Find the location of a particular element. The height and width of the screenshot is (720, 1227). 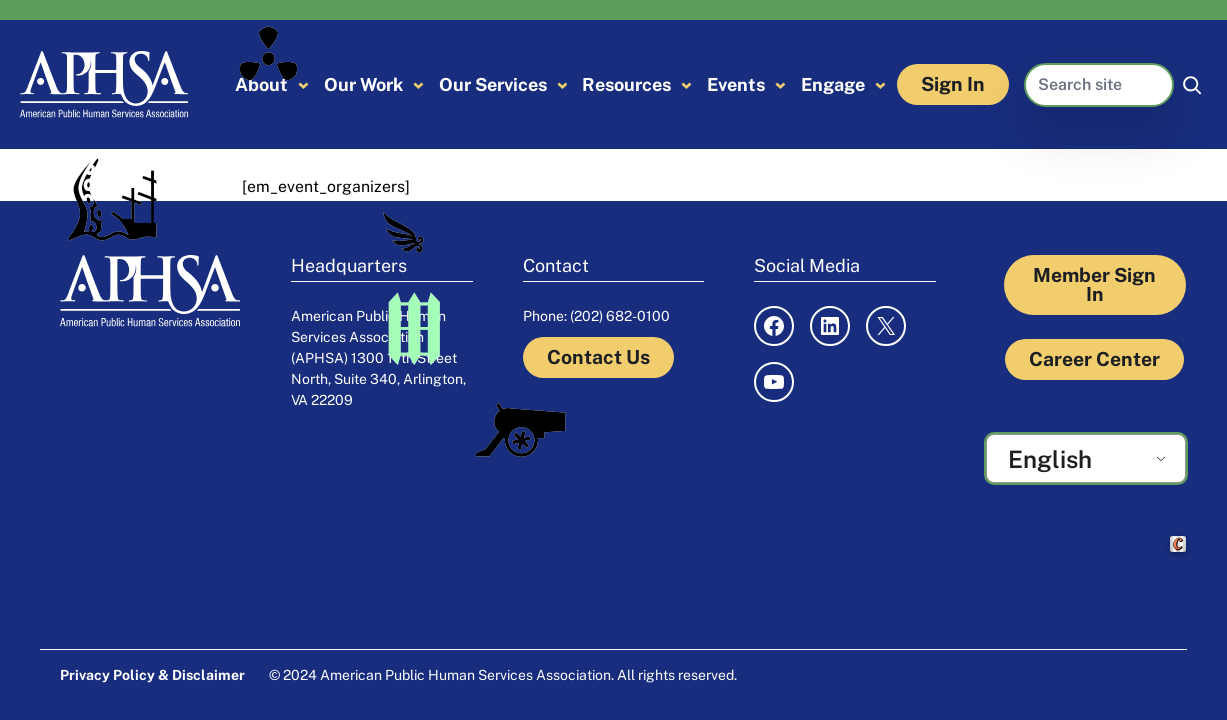

fire or launch projectile in game is located at coordinates (520, 429).